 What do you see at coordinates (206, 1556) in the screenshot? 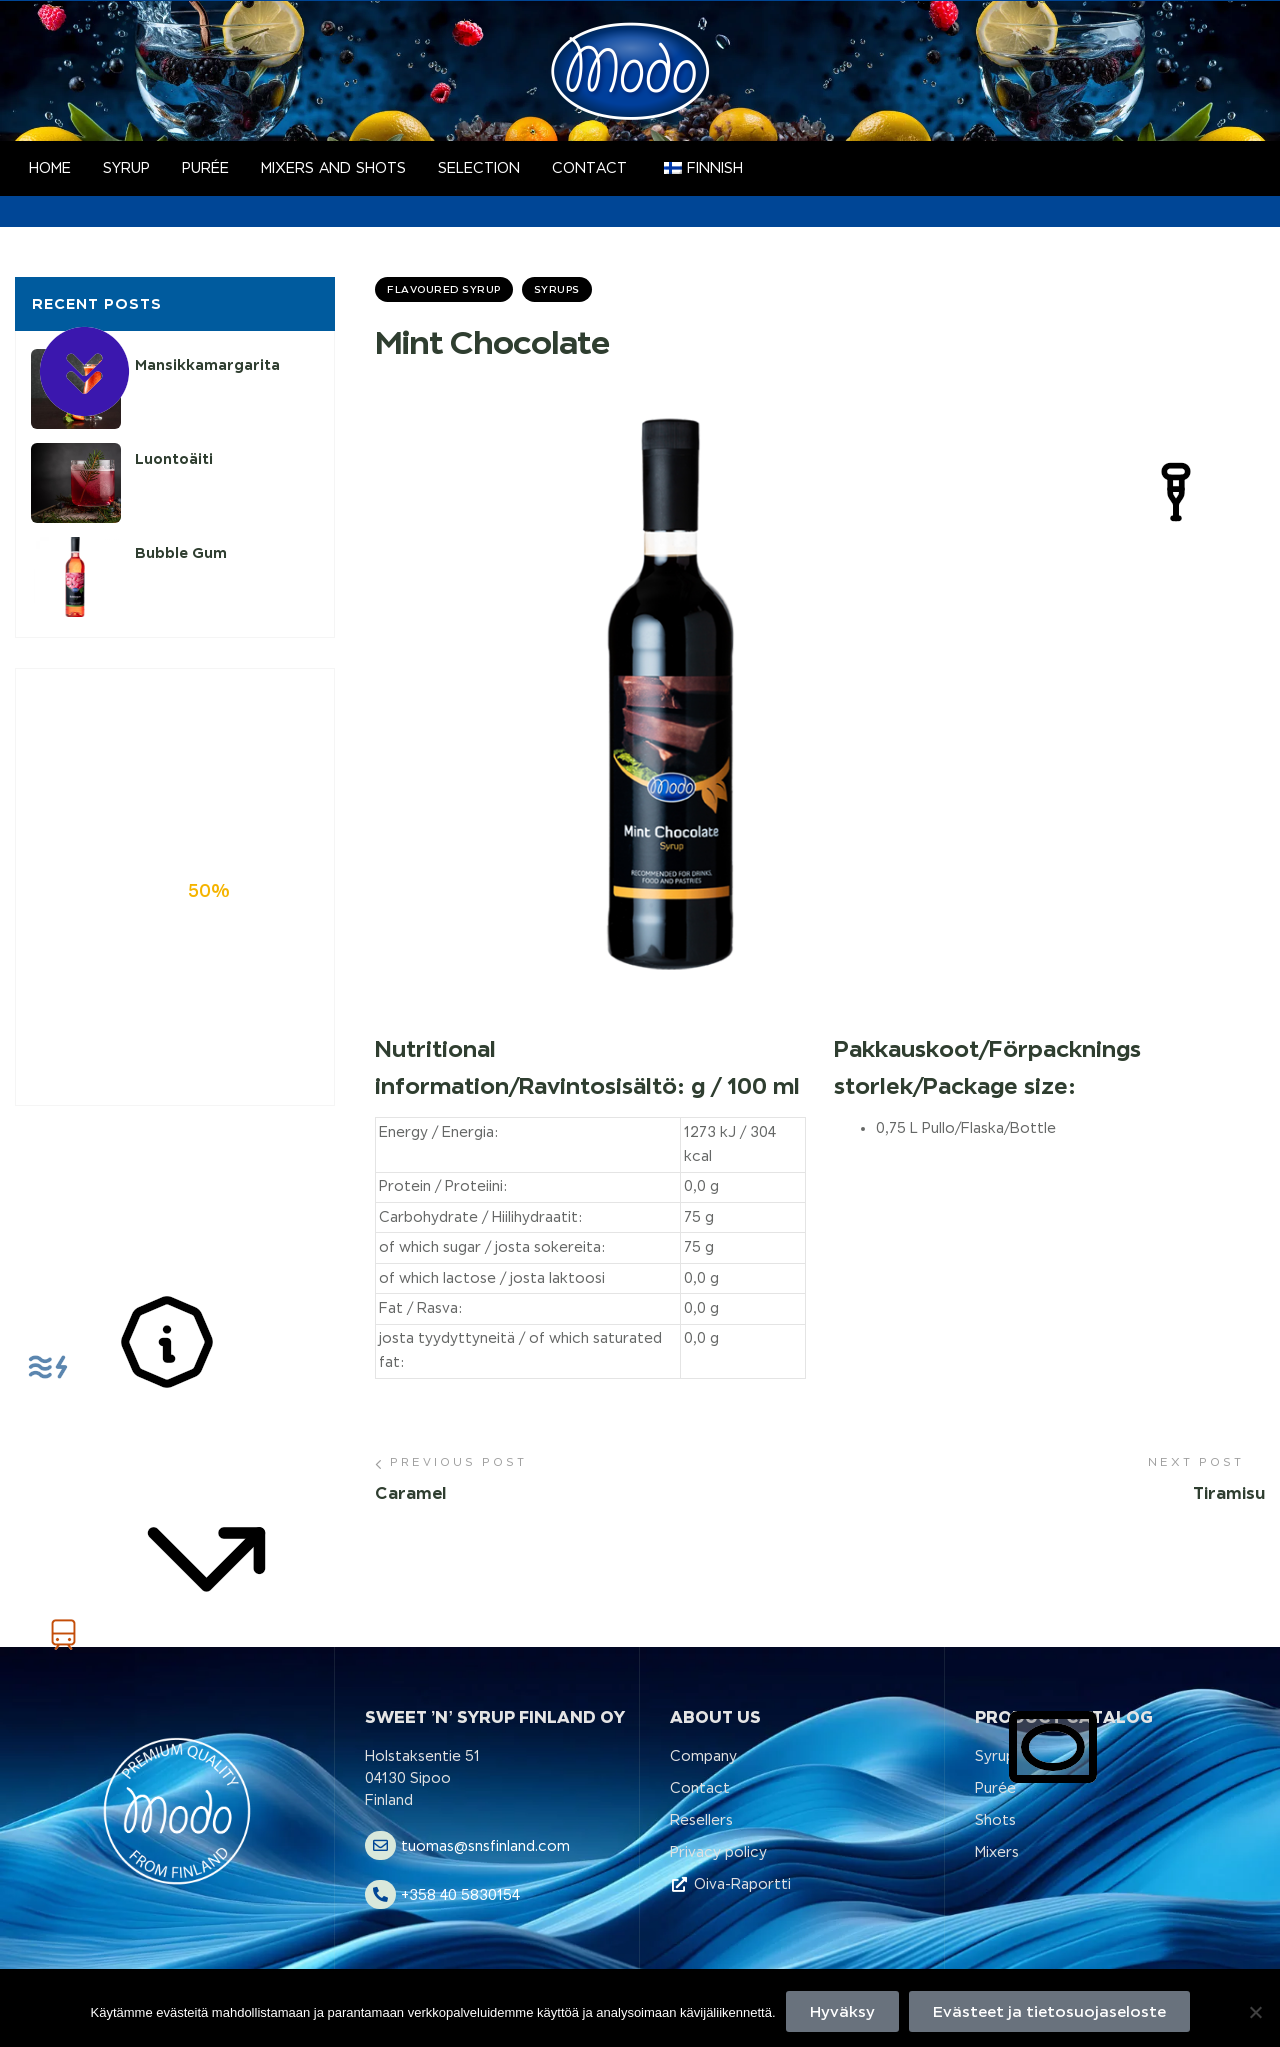
I see `reply to a message or thread` at bounding box center [206, 1556].